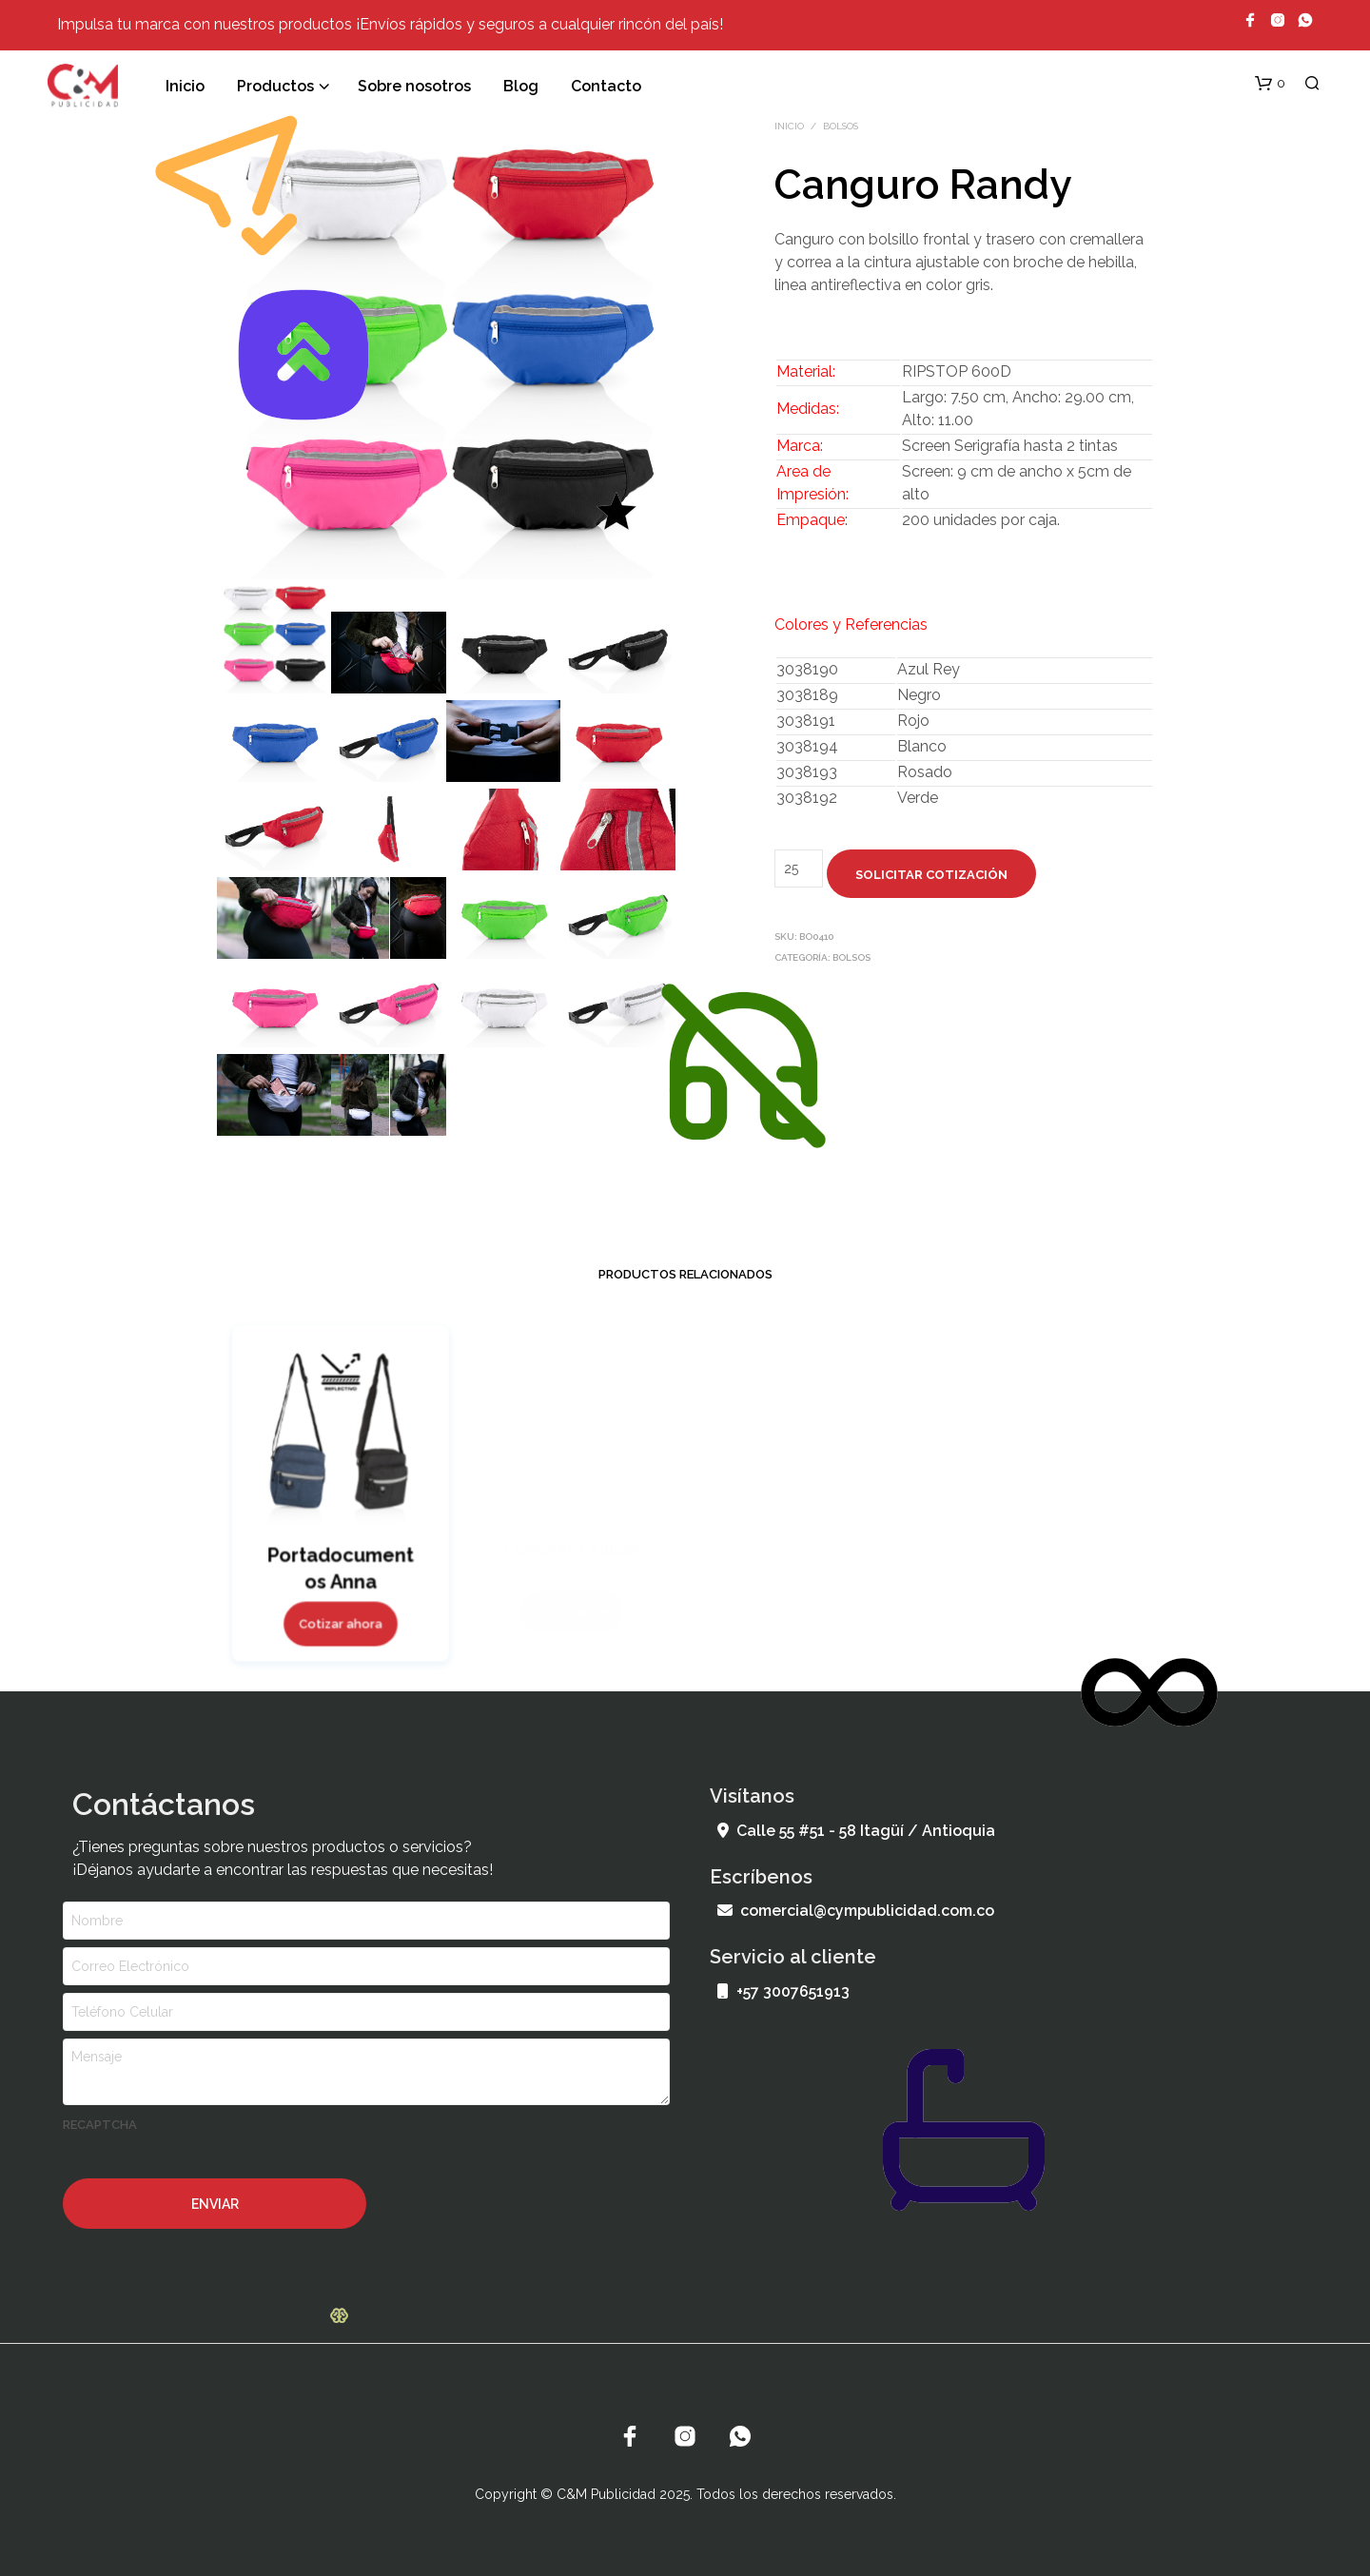 Image resolution: width=1370 pixels, height=2576 pixels. I want to click on indicates unlimited or infinite content, so click(1149, 1692).